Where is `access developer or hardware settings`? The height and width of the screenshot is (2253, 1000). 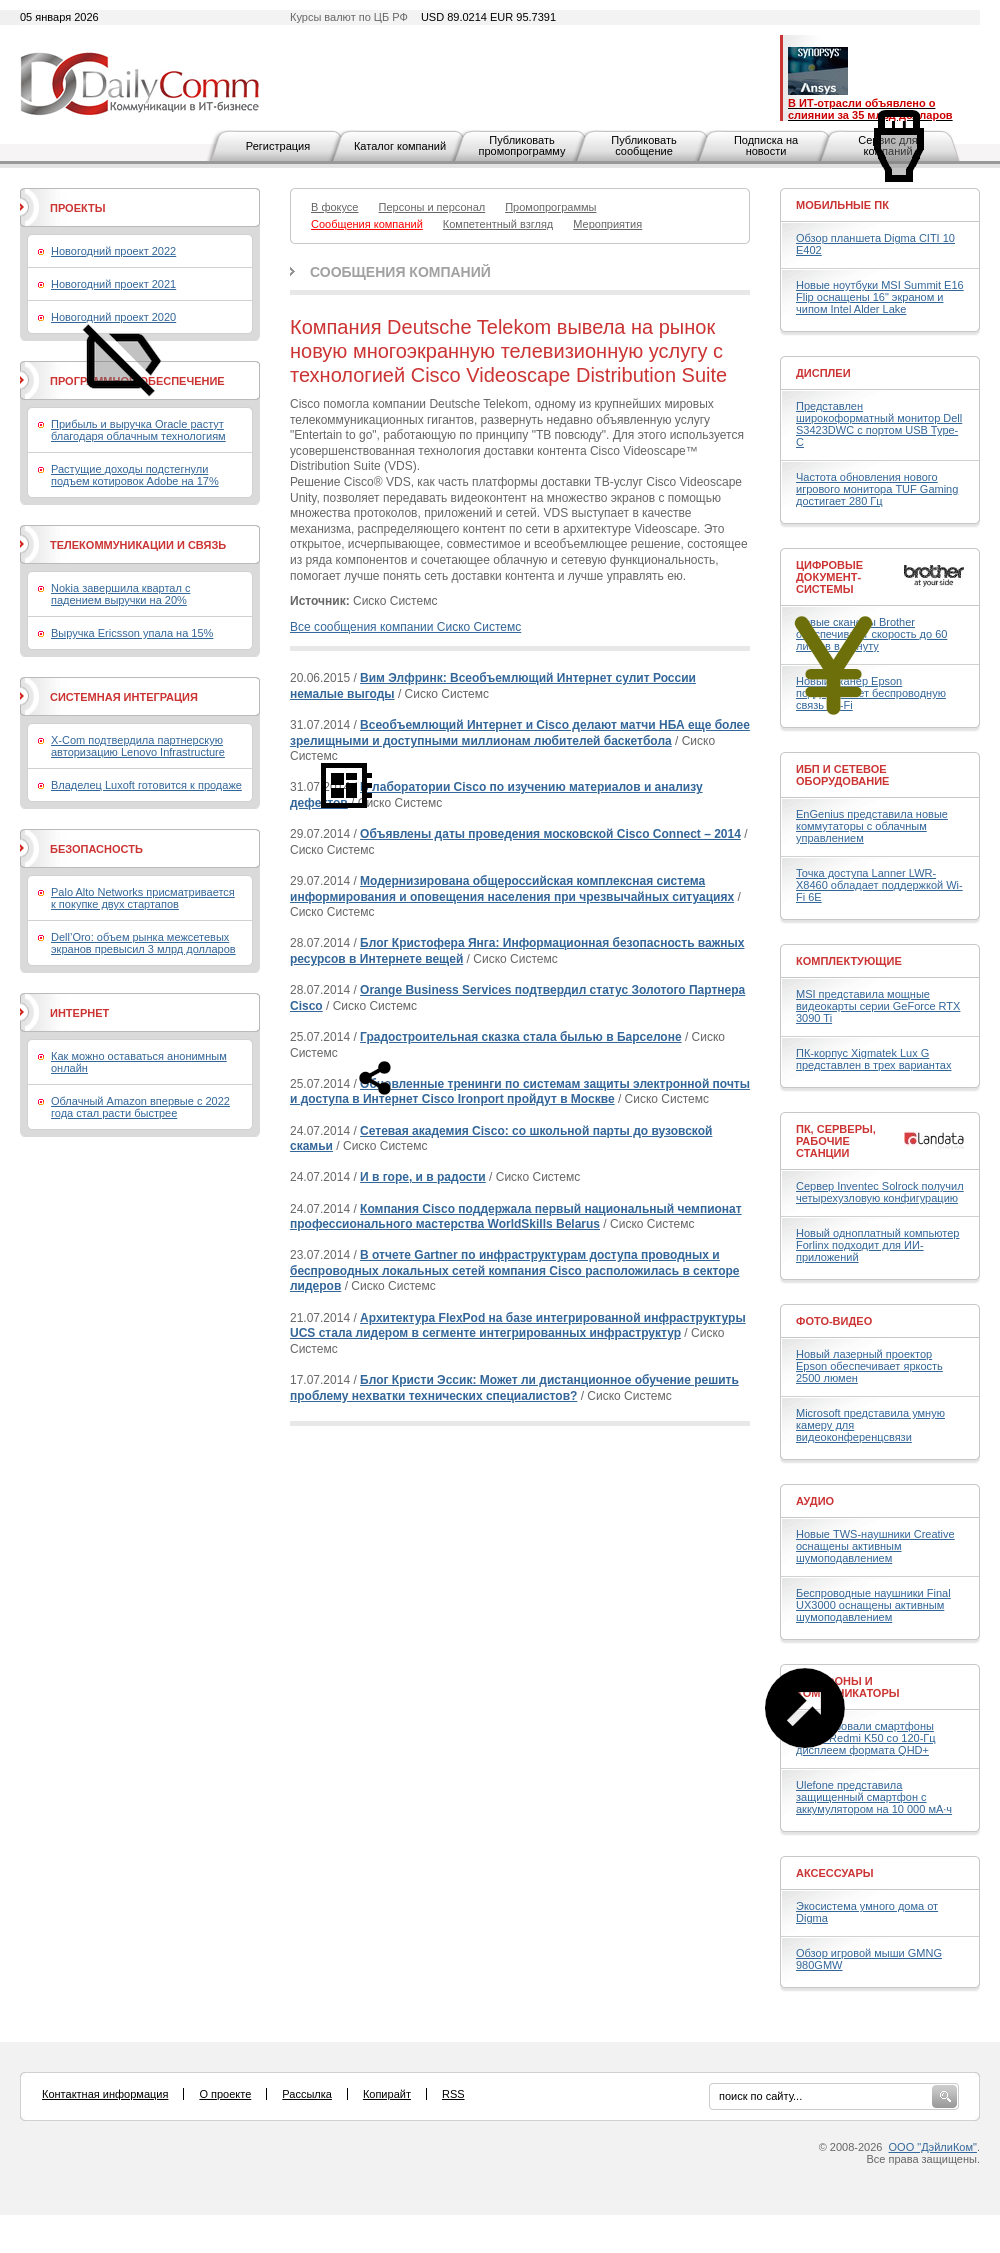 access developer or hardware settings is located at coordinates (346, 785).